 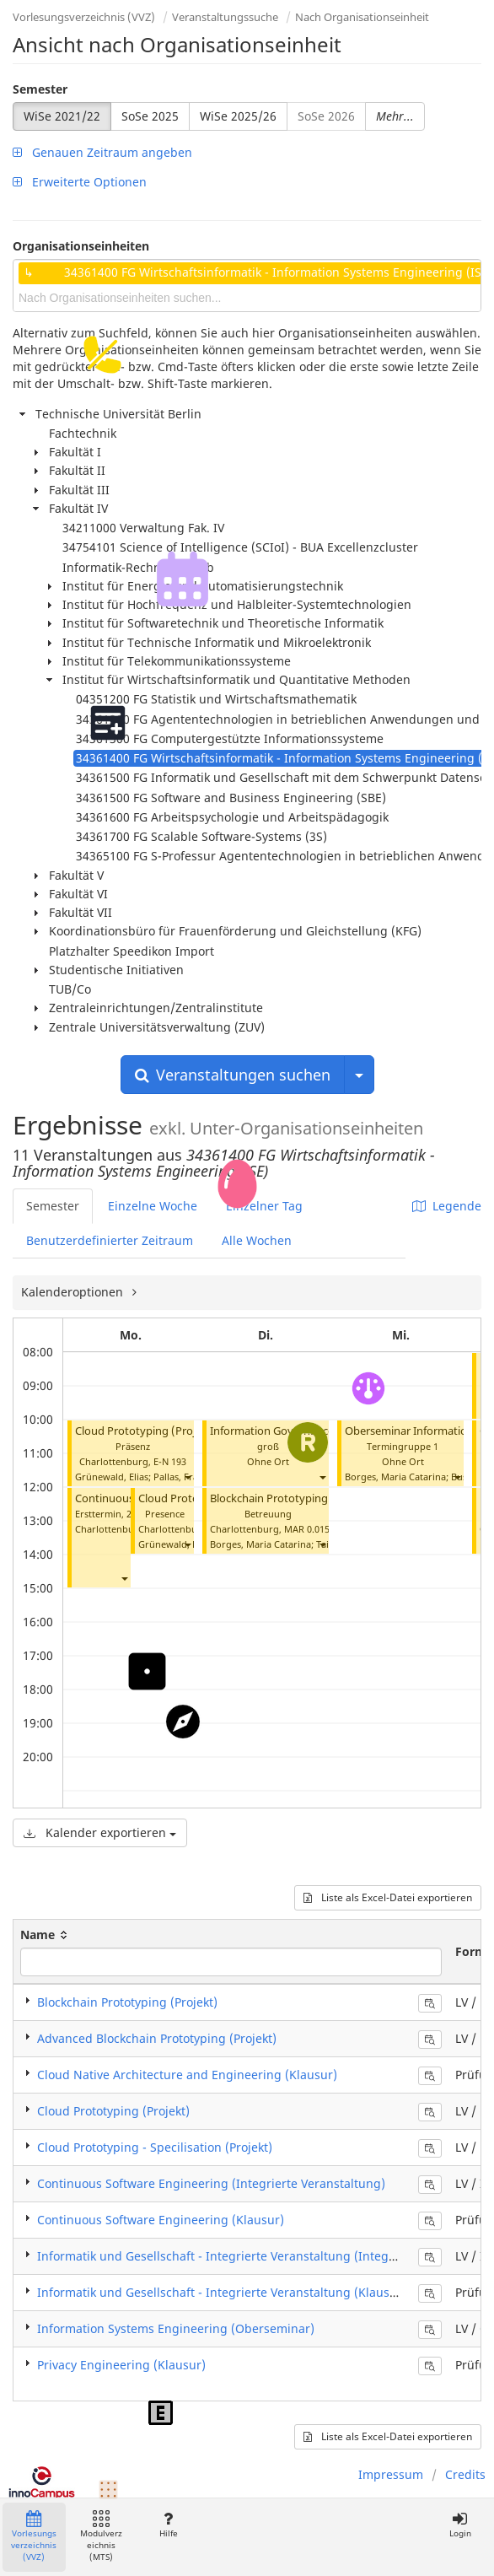 I want to click on indicates a value of one in a dice or random number game, so click(x=147, y=1671).